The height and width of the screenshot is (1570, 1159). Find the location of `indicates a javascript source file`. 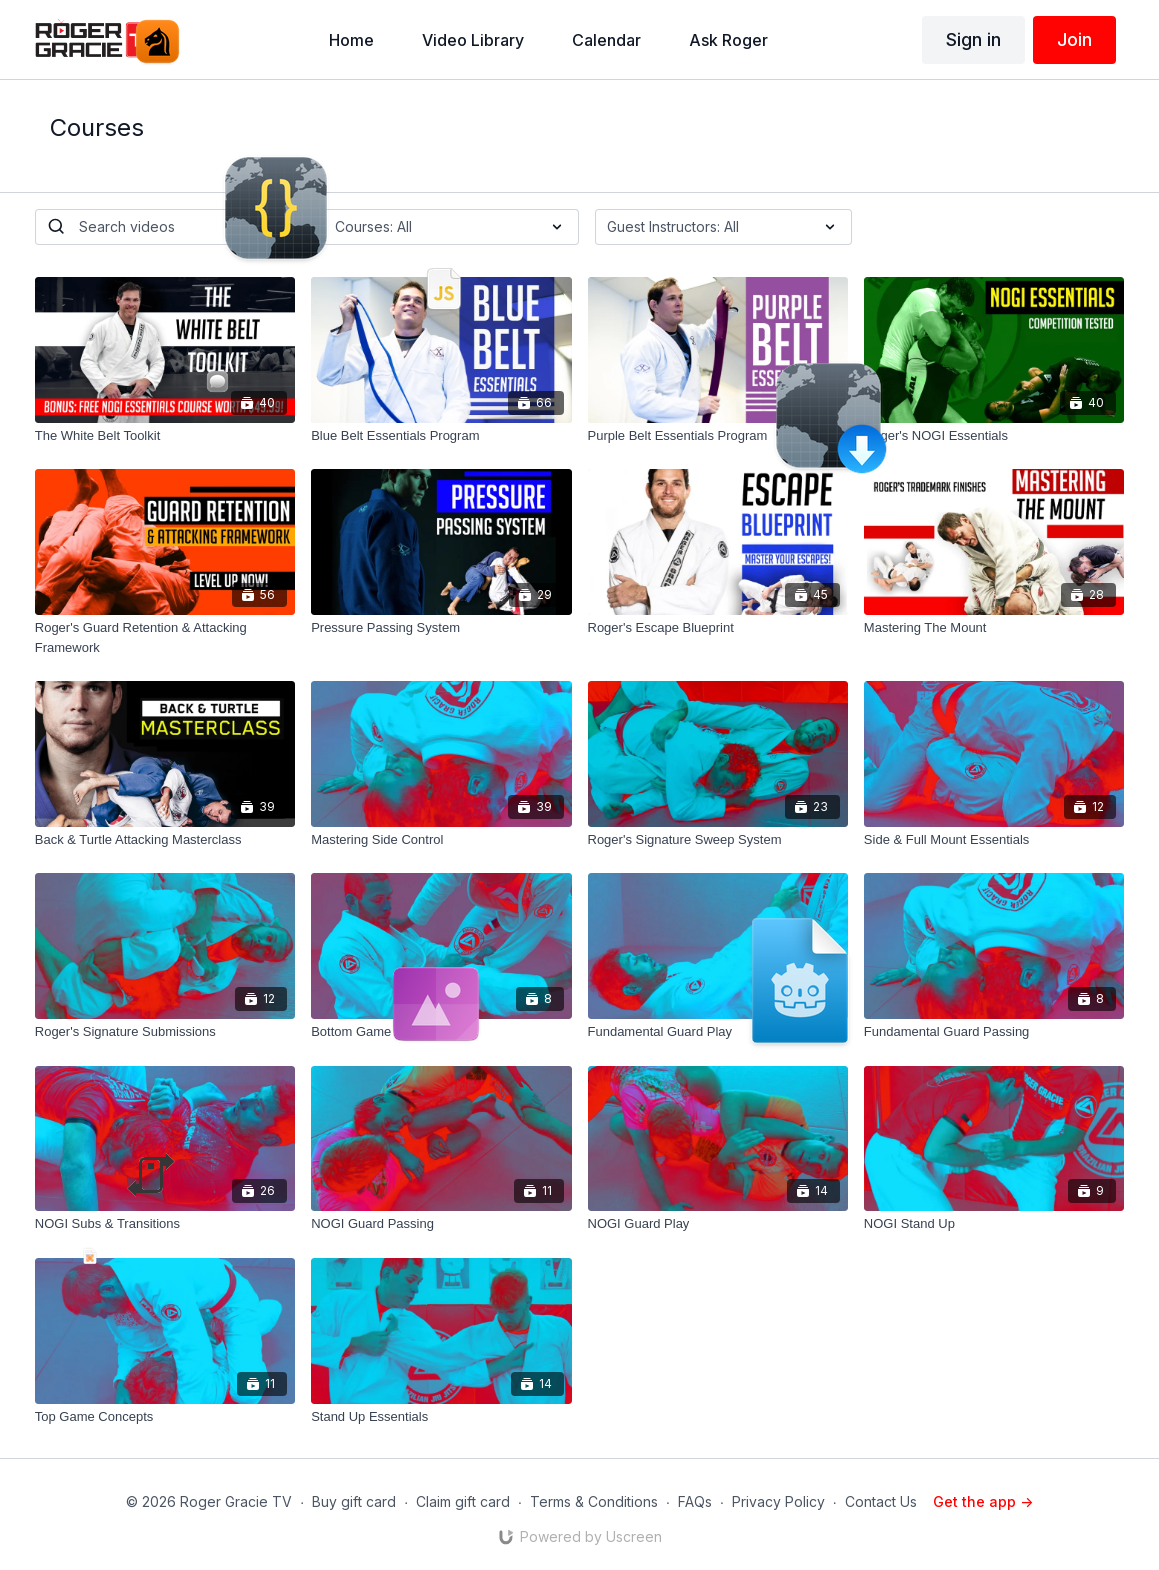

indicates a javascript source file is located at coordinates (444, 289).